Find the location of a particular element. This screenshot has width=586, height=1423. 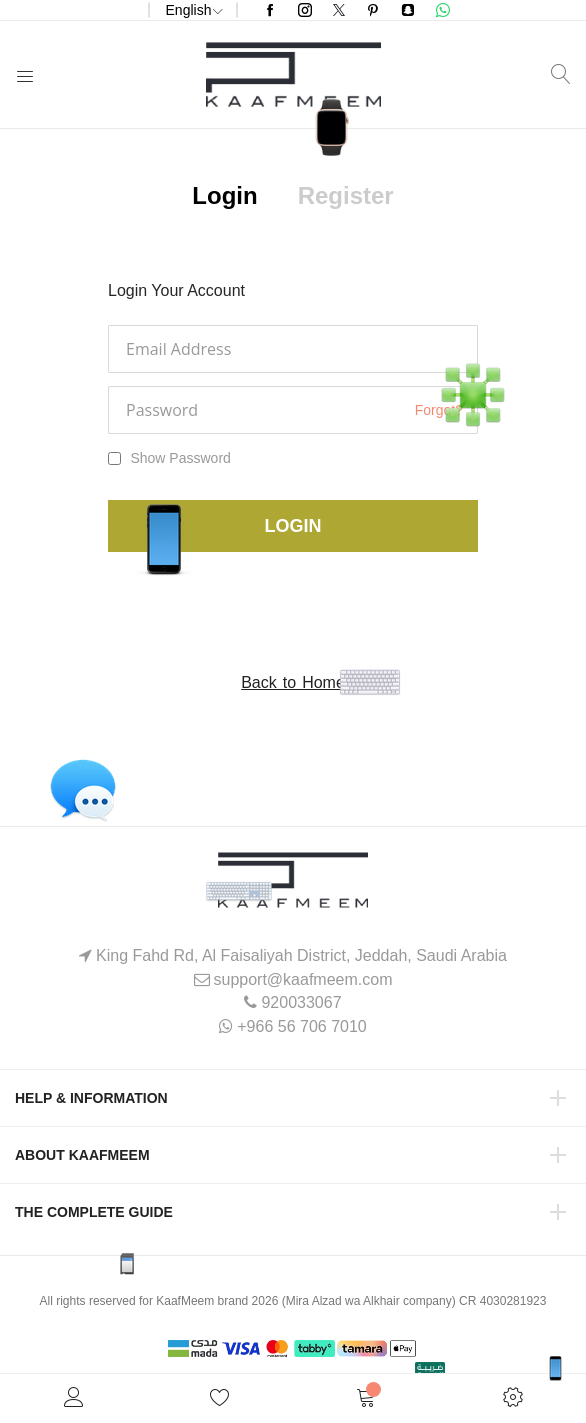

connect a bluetooth keyboard is located at coordinates (239, 891).